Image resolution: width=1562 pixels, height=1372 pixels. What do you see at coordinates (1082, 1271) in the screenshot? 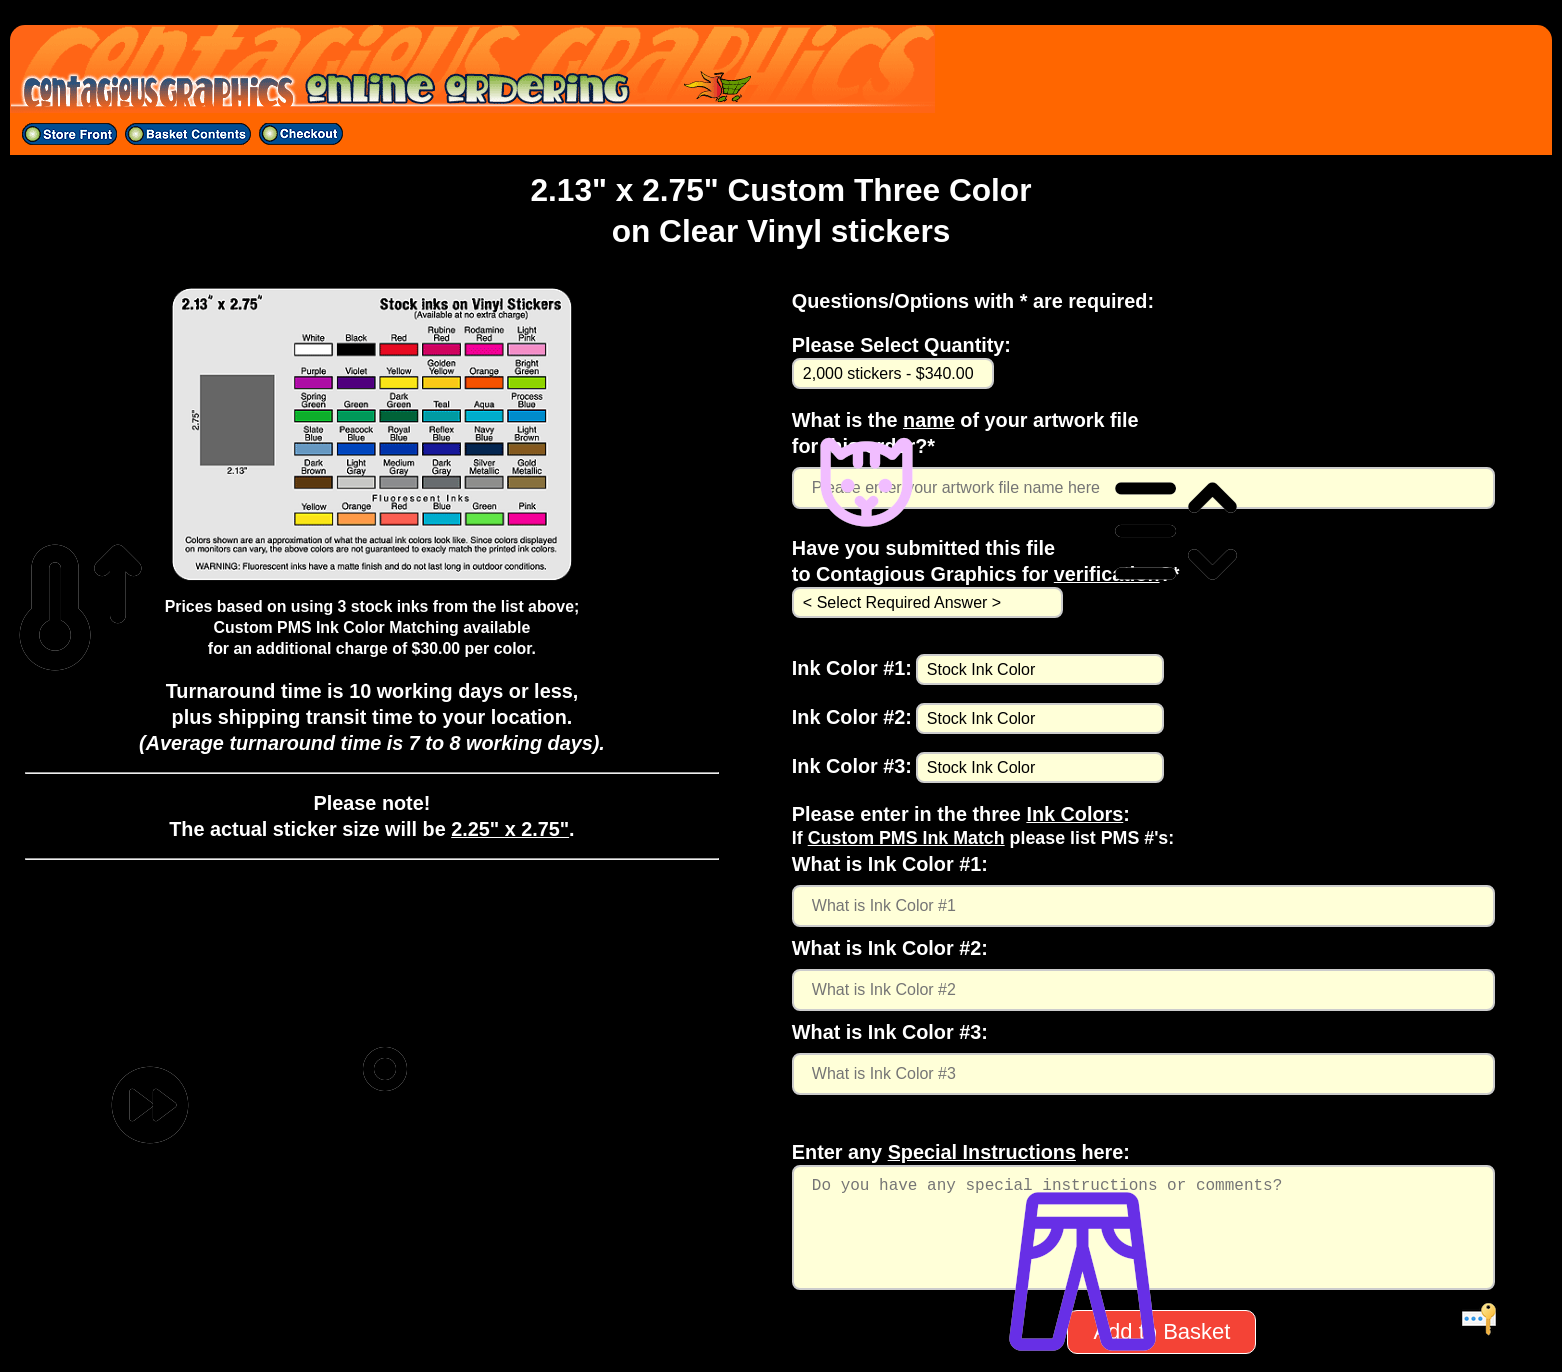
I see `browse pants or bottoms in a clothing app` at bounding box center [1082, 1271].